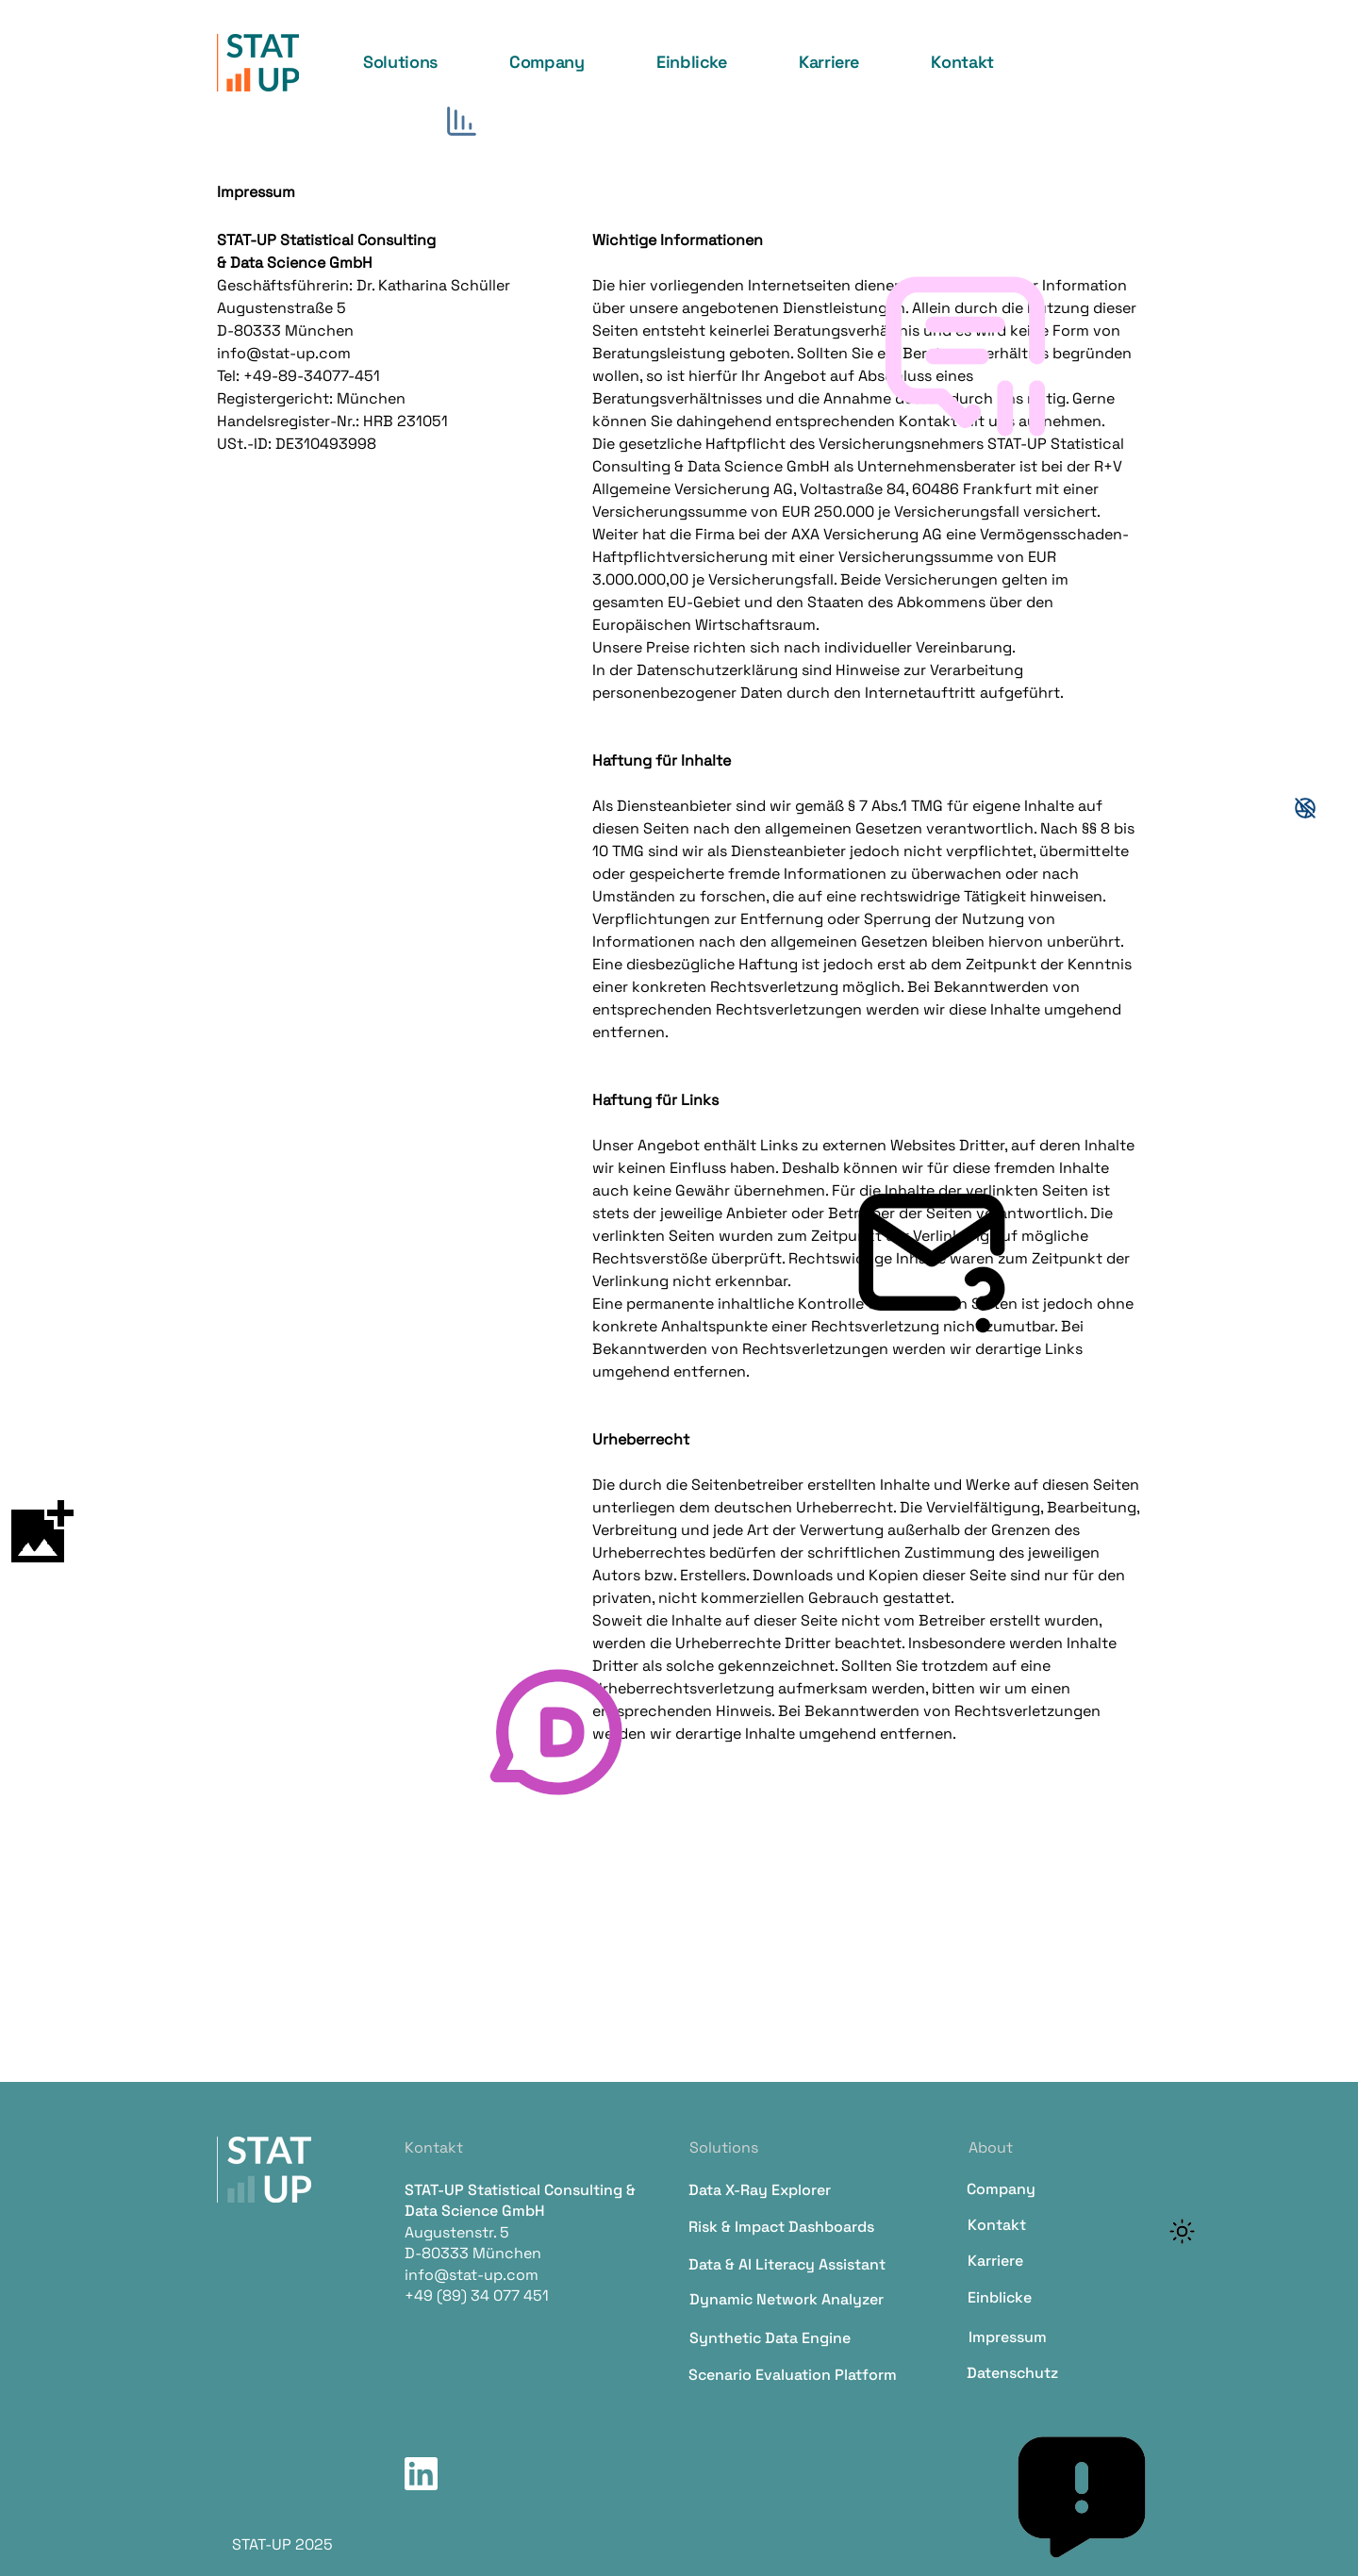  I want to click on camera aperture disabled, so click(1305, 808).